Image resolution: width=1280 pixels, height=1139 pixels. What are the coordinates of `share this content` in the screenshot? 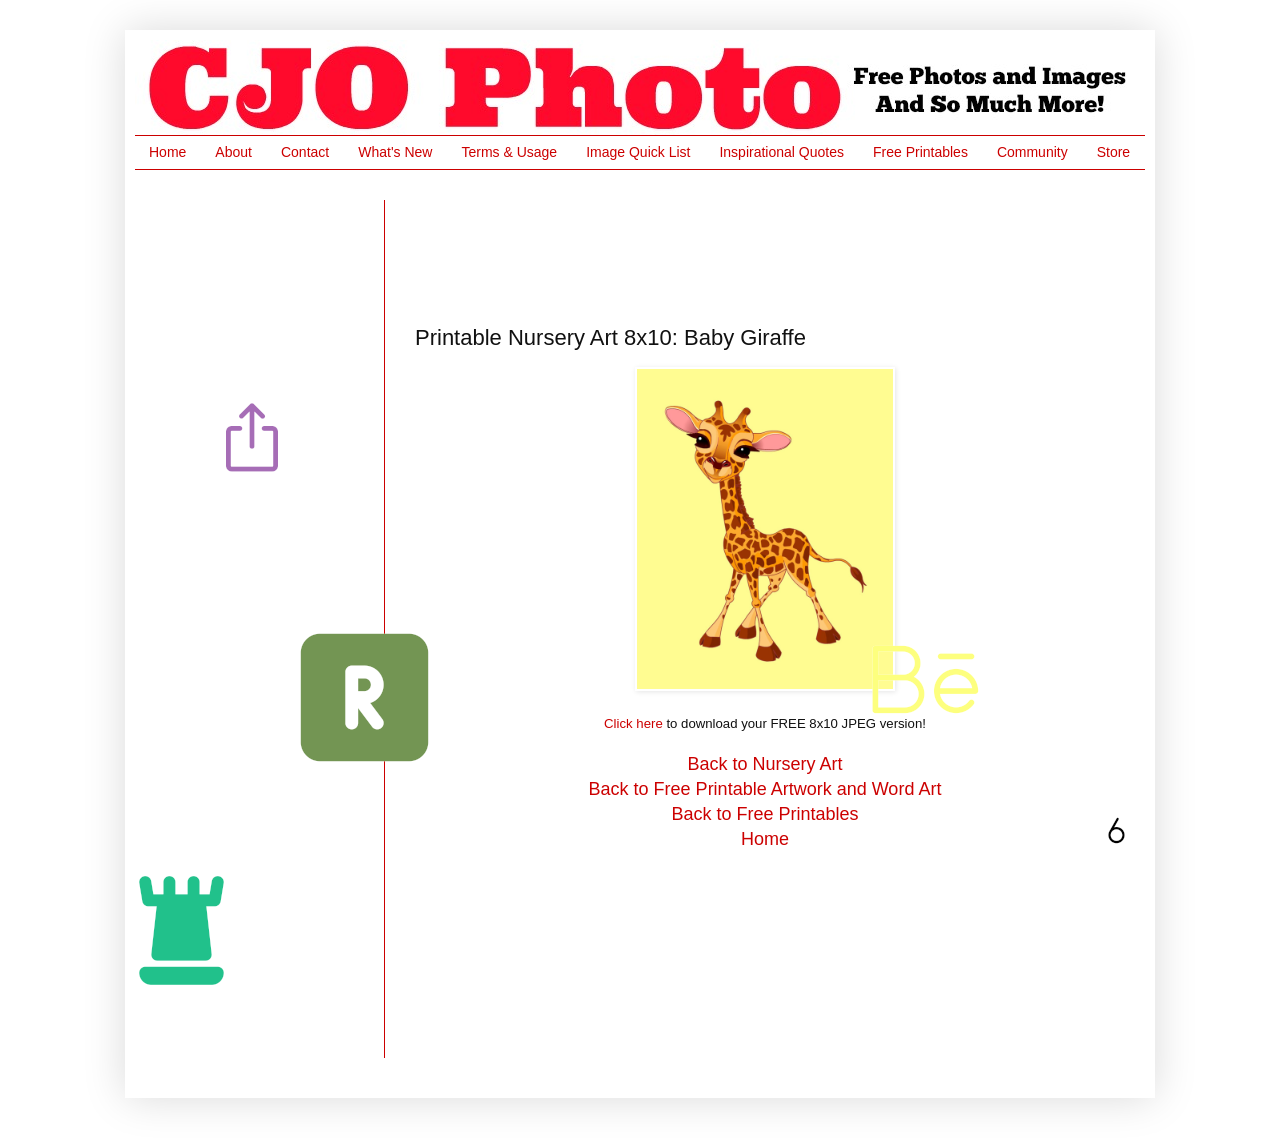 It's located at (252, 439).